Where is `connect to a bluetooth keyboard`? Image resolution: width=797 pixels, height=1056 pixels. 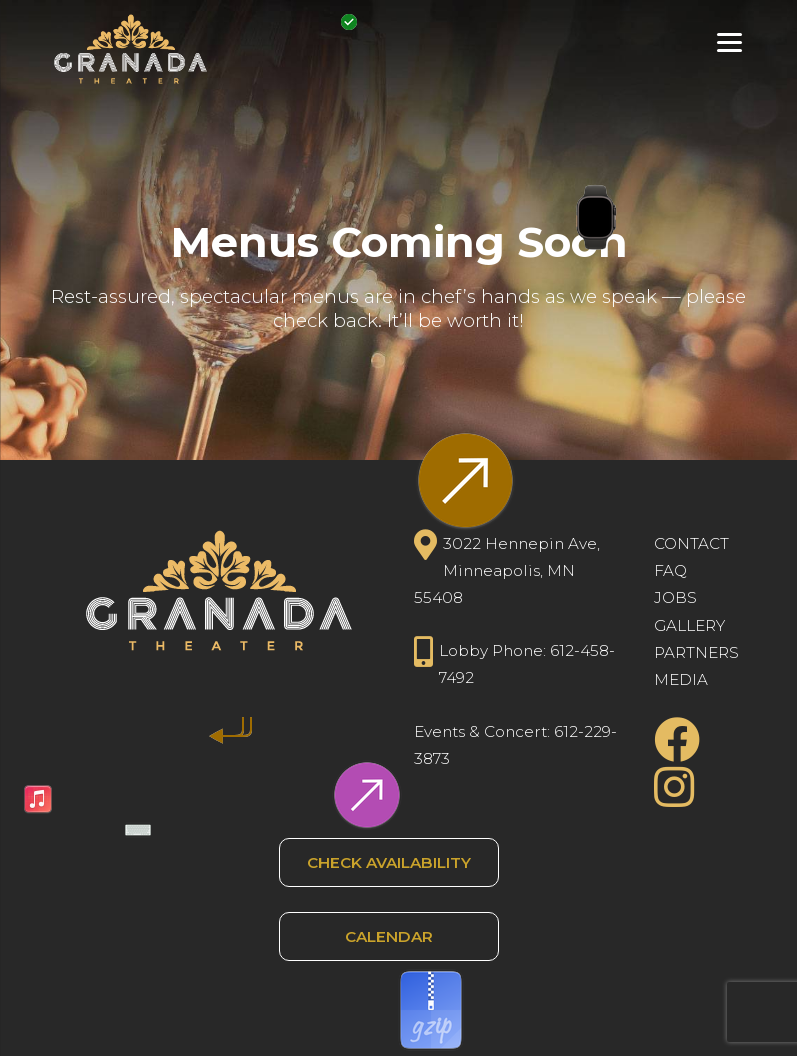 connect to a bluetooth keyboard is located at coordinates (138, 830).